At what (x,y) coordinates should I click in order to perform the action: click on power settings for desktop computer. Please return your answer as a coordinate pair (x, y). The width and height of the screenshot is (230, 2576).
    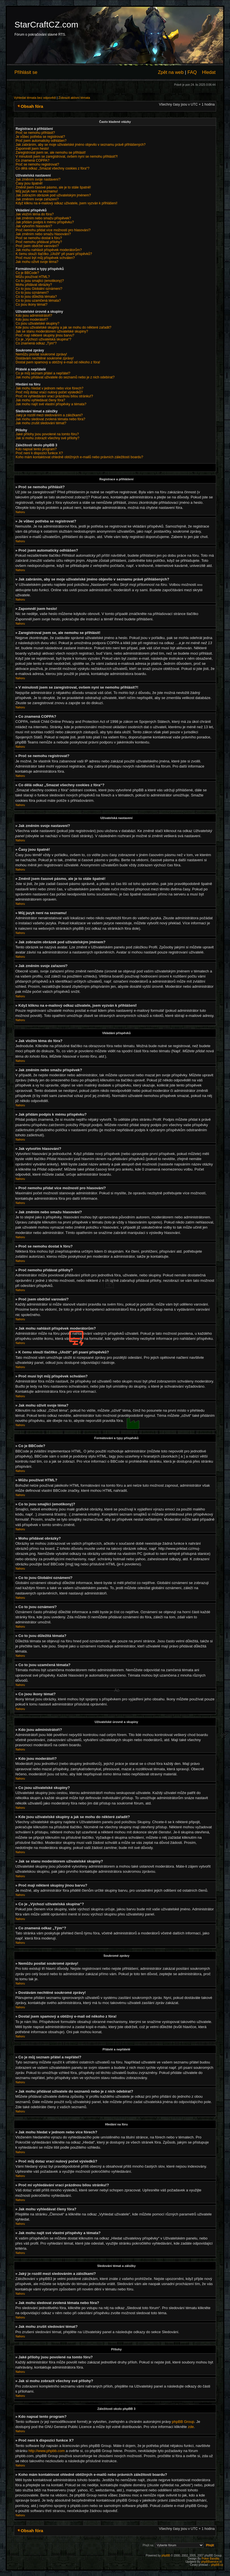
    Looking at the image, I should click on (76, 1338).